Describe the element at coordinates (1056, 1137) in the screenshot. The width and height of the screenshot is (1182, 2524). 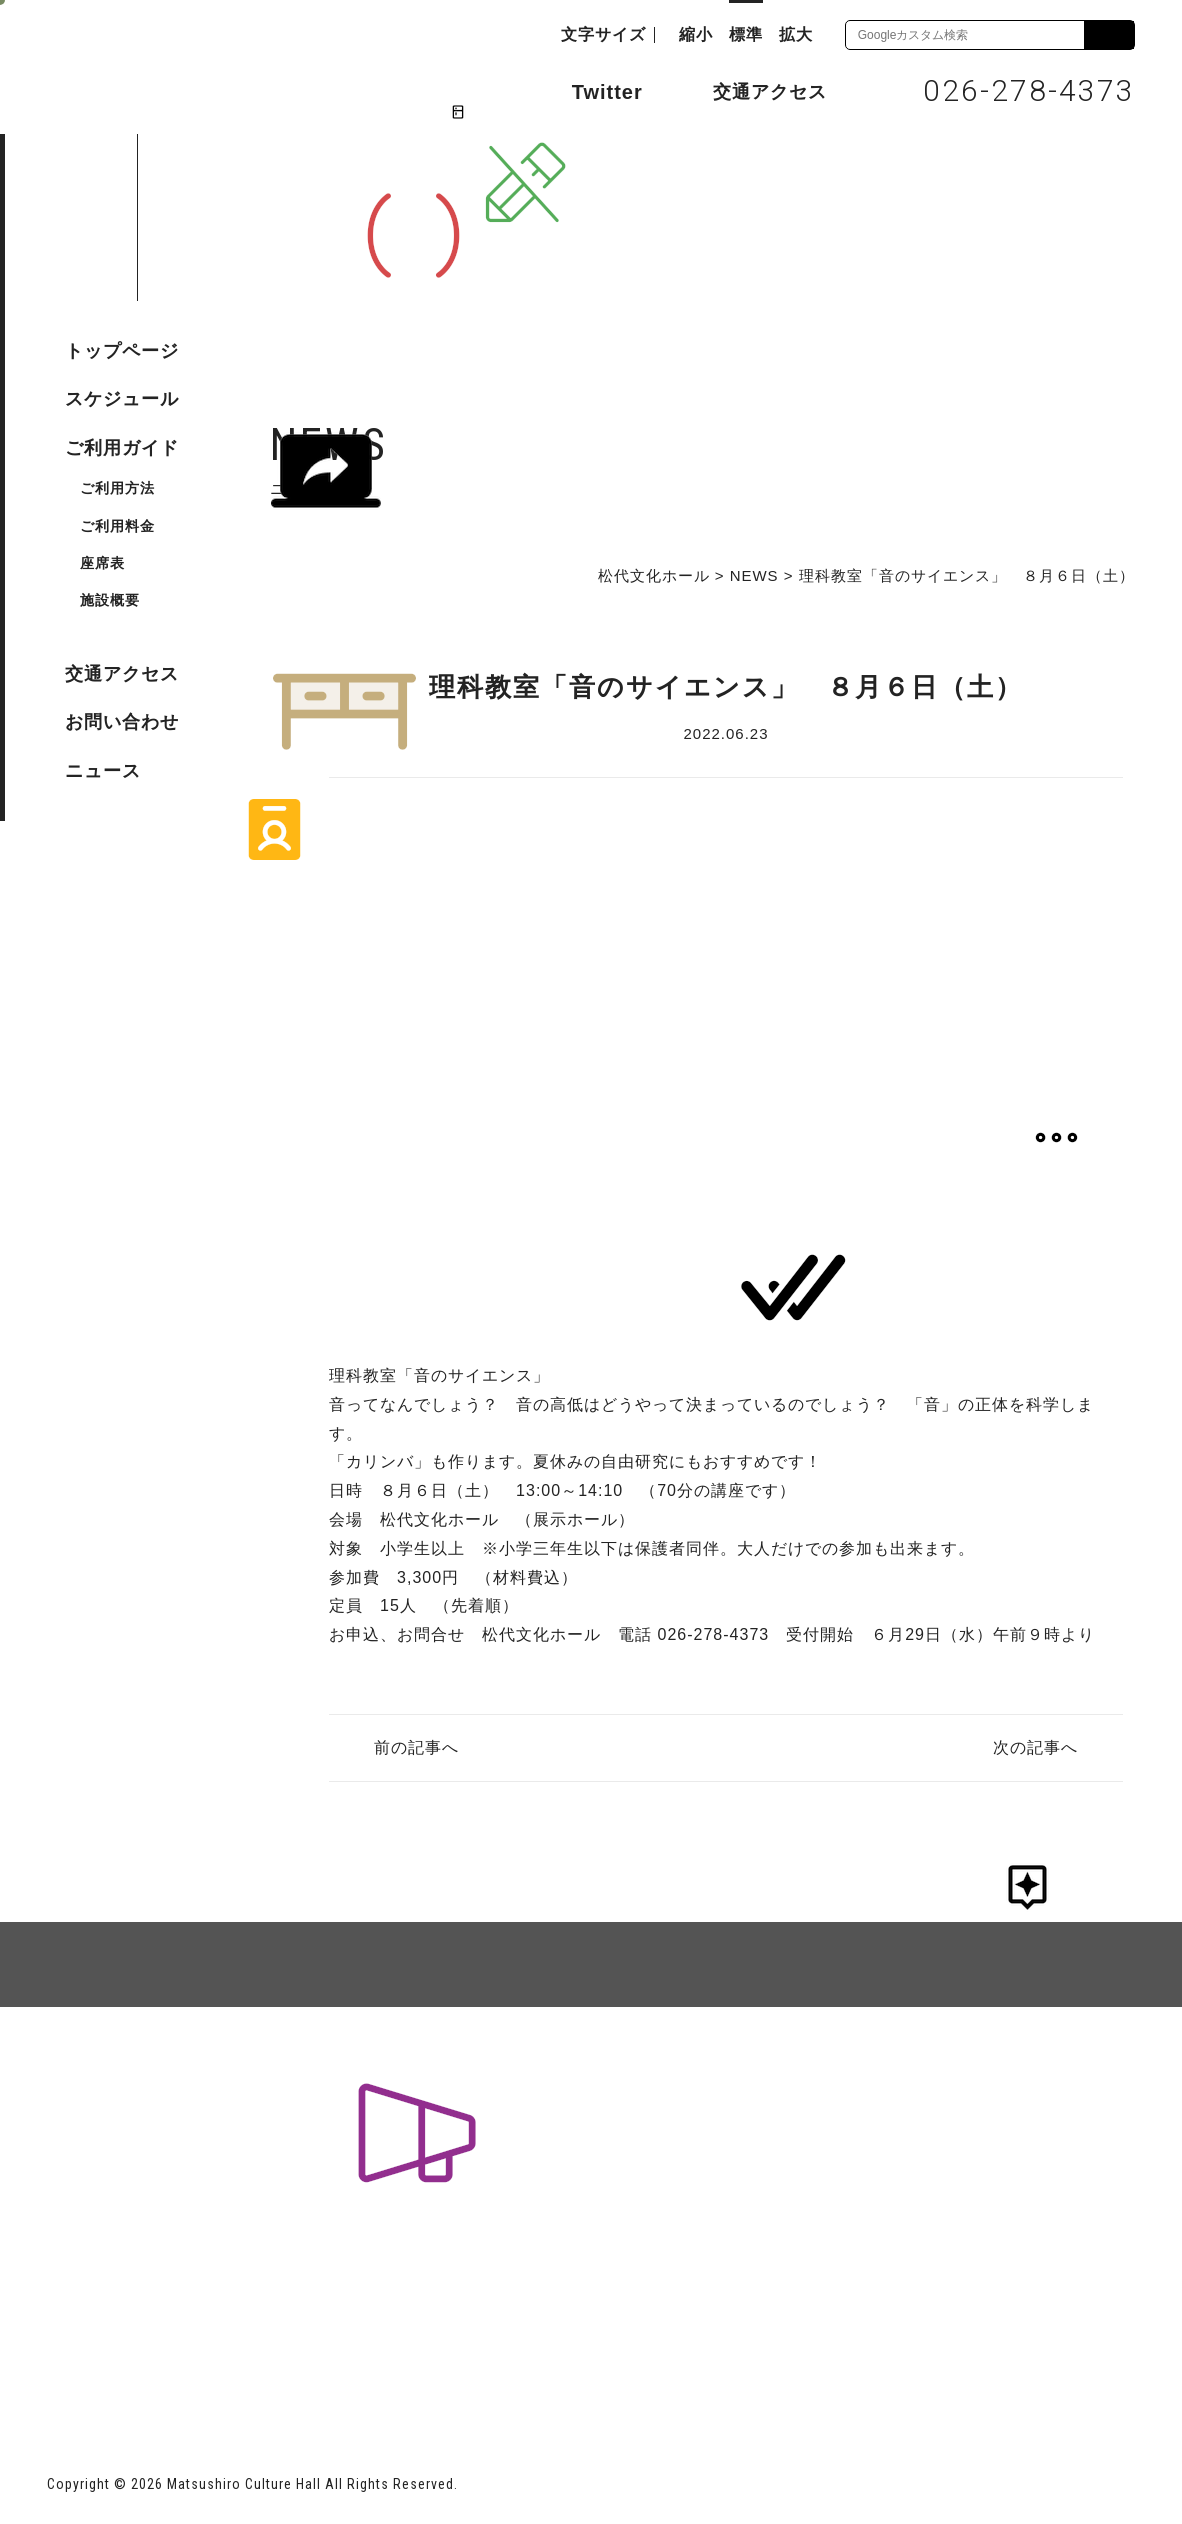
I see `access more options or actions` at that location.